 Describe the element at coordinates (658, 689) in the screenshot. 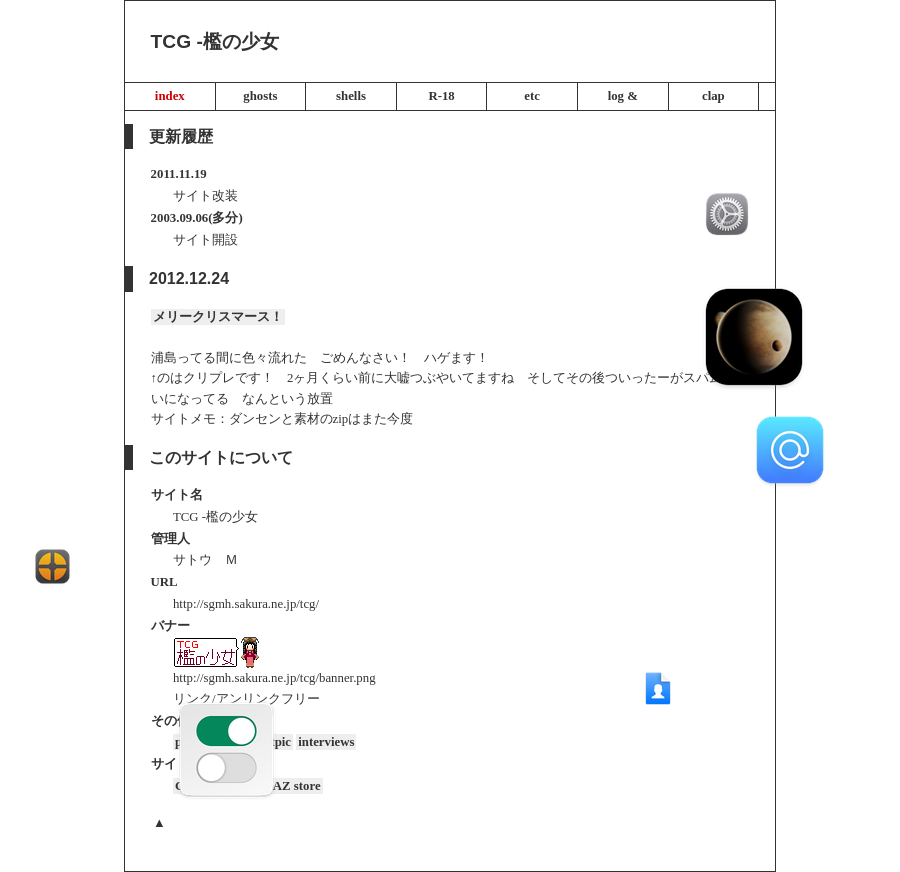

I see `open a contact file` at that location.